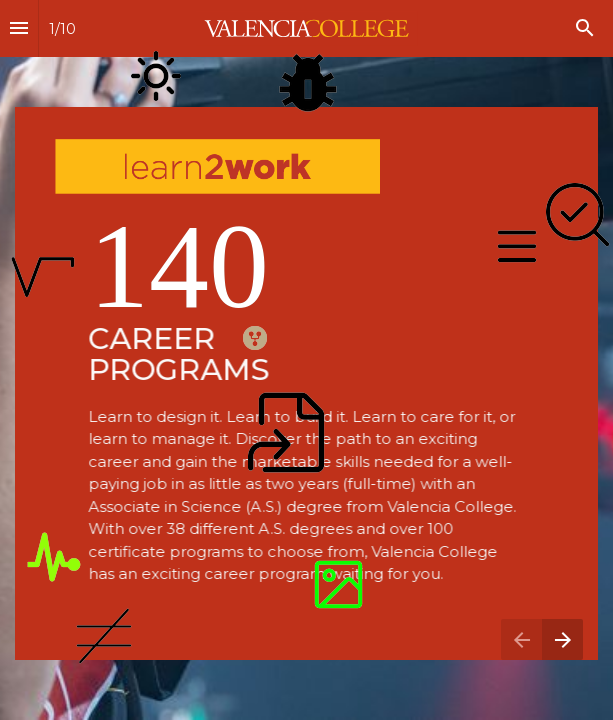 The image size is (613, 720). Describe the element at coordinates (54, 557) in the screenshot. I see `view activity or health metrics` at that location.